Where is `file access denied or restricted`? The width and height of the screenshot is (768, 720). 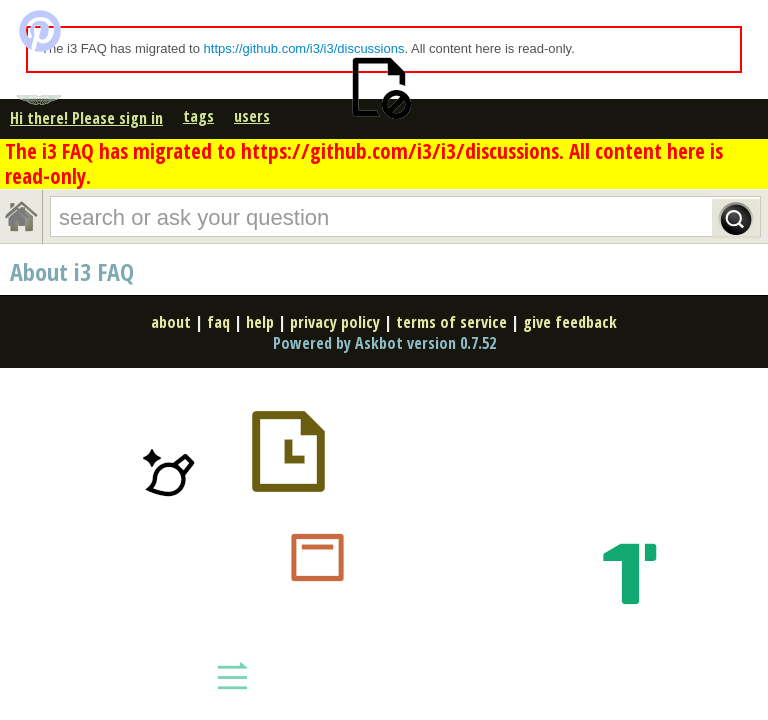 file access denied or restricted is located at coordinates (379, 87).